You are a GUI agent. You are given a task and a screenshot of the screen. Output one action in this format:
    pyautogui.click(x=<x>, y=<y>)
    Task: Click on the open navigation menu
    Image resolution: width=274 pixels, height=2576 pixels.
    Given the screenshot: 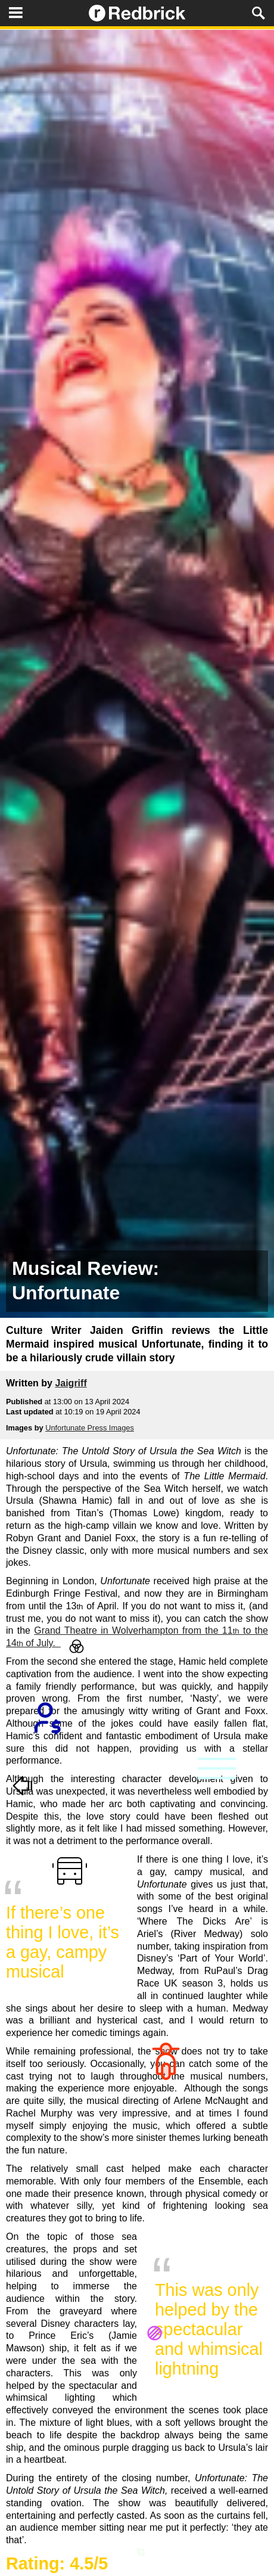 What is the action you would take?
    pyautogui.click(x=217, y=1767)
    